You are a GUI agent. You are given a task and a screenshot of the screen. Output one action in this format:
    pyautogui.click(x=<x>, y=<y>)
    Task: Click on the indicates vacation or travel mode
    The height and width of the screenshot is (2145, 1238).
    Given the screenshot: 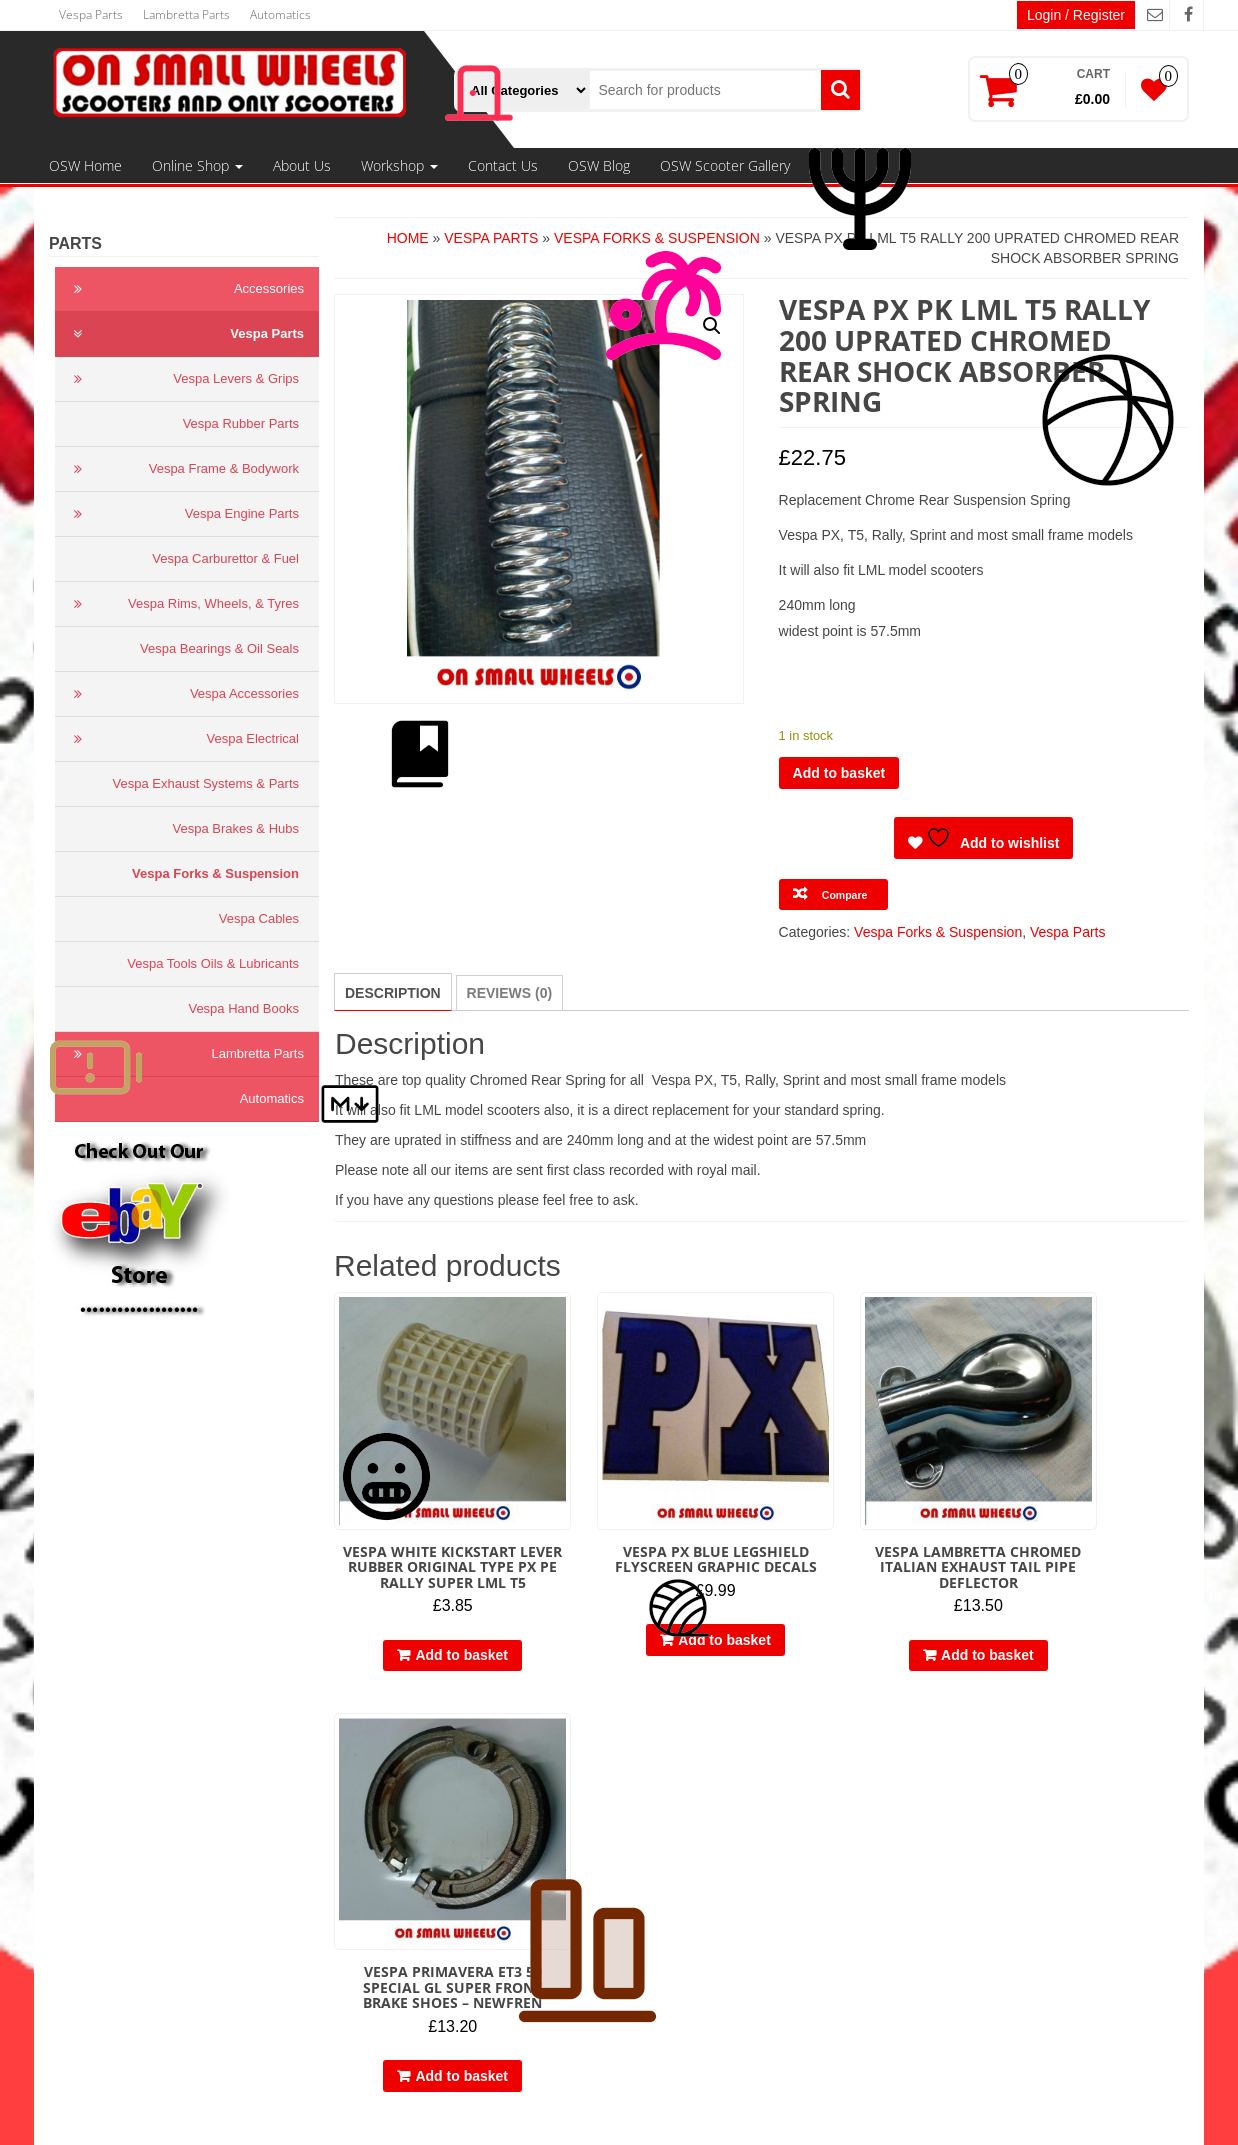 What is the action you would take?
    pyautogui.click(x=663, y=306)
    